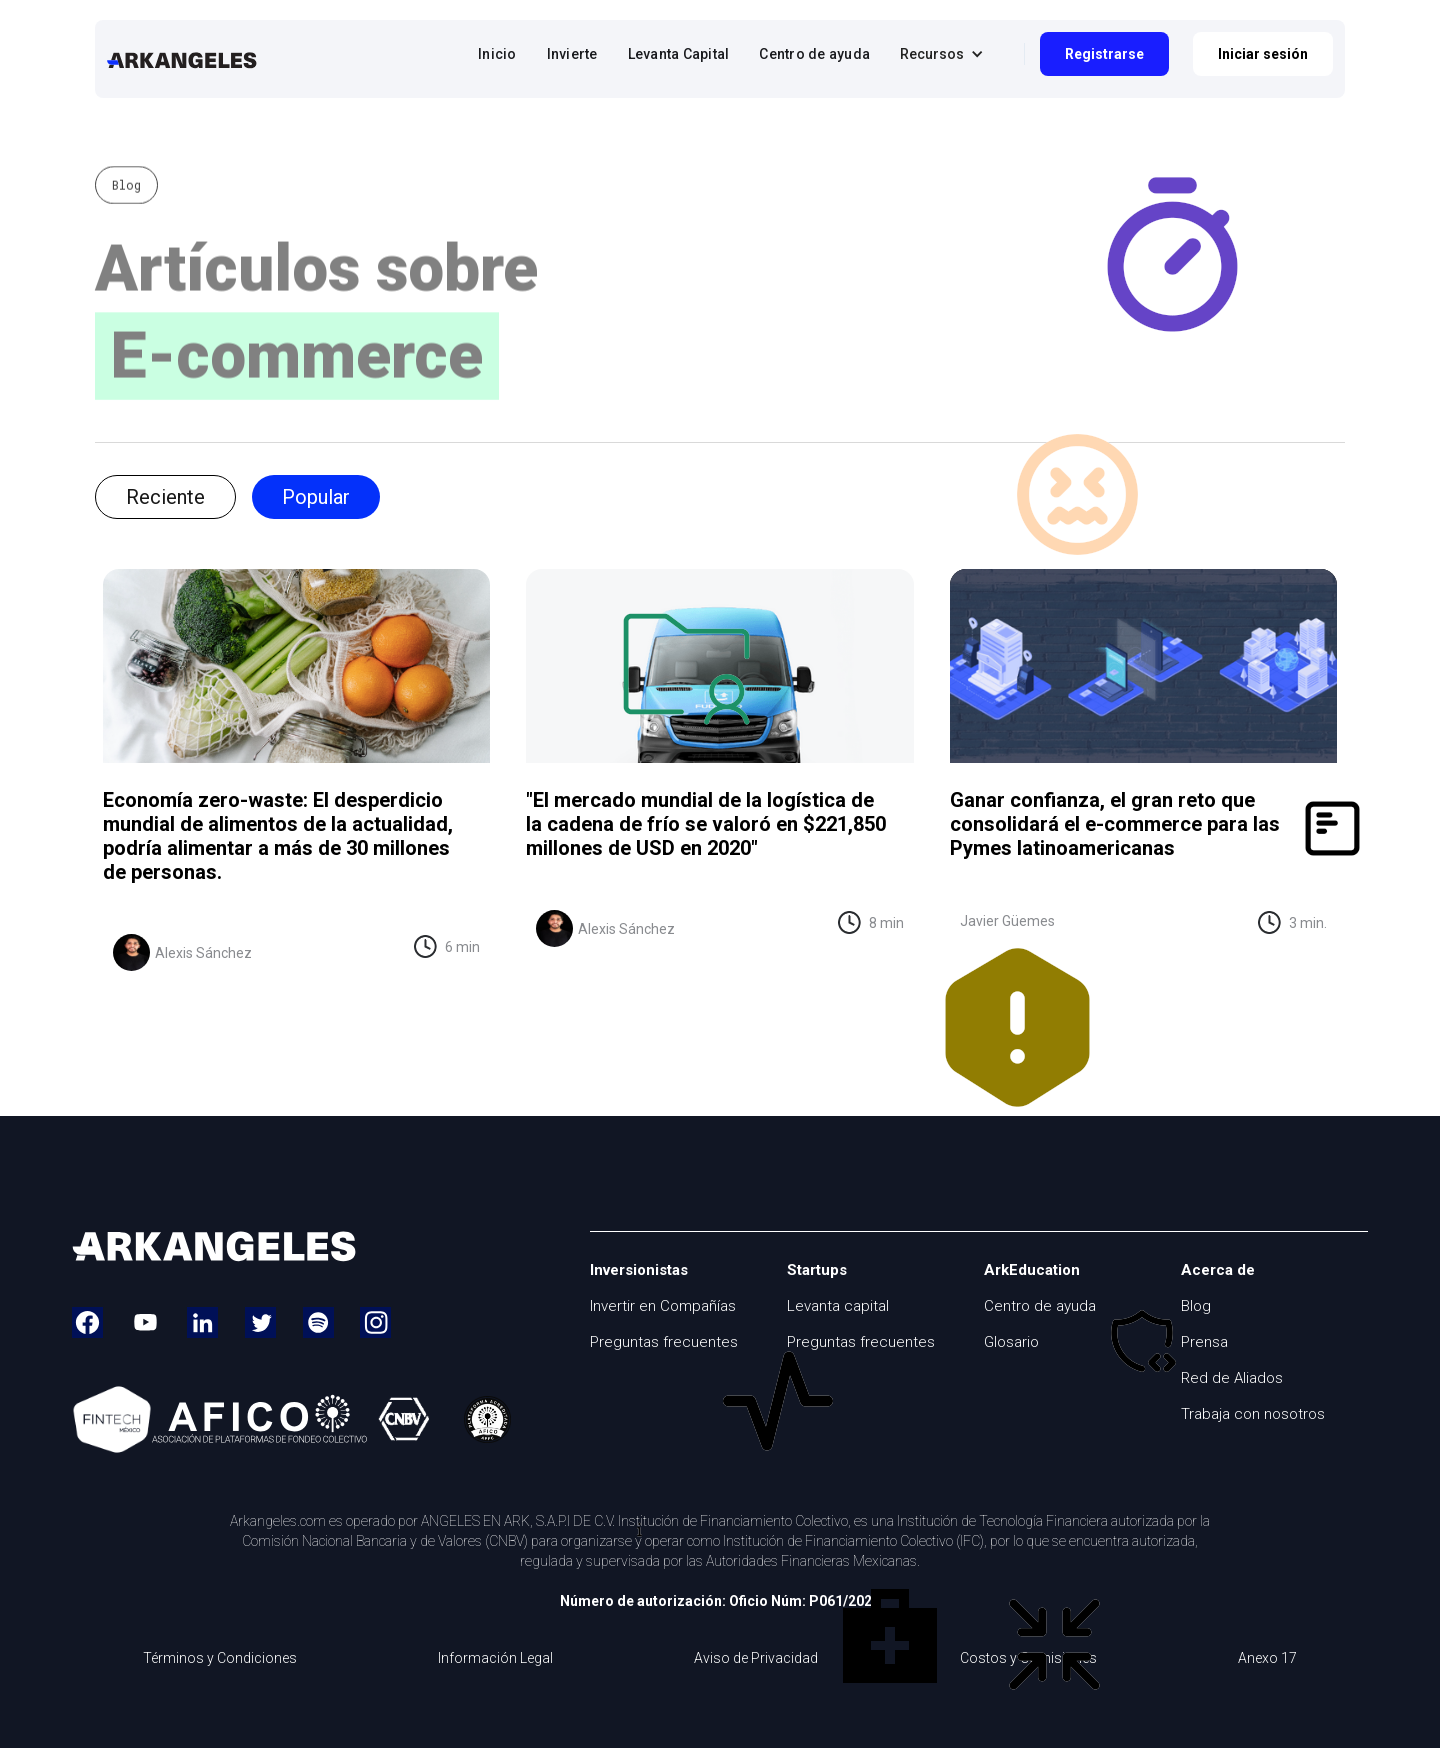  Describe the element at coordinates (1332, 828) in the screenshot. I see `align content to top-left of container` at that location.